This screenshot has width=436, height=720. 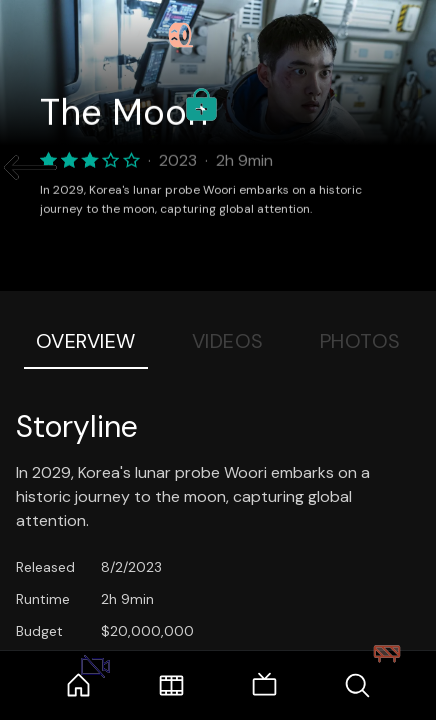 What do you see at coordinates (387, 653) in the screenshot?
I see `indicates a blocked or restricted area` at bounding box center [387, 653].